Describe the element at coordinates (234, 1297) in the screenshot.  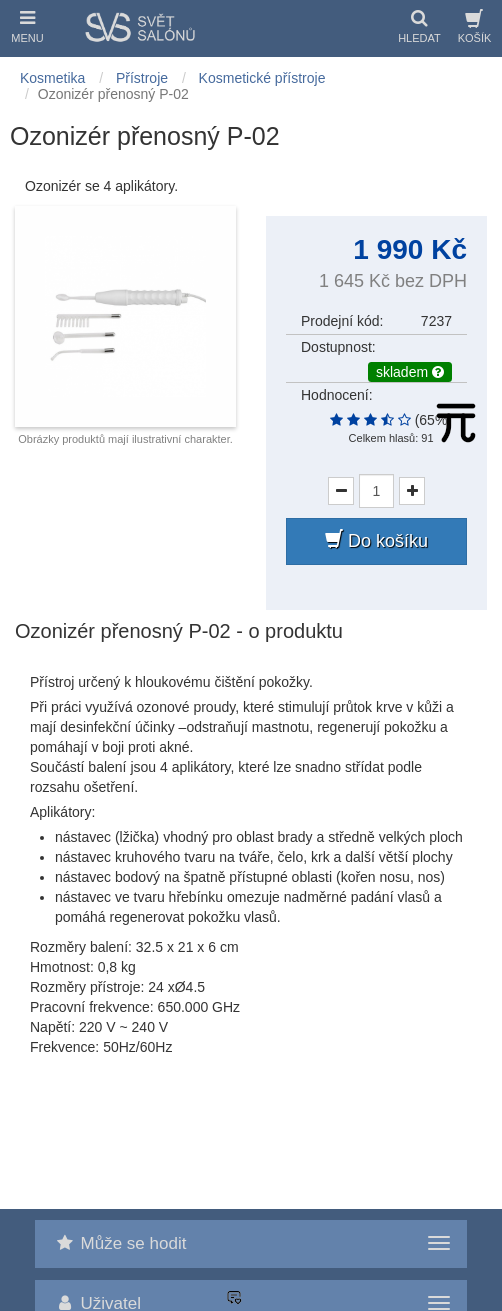
I see `view liked or favorited messages` at that location.